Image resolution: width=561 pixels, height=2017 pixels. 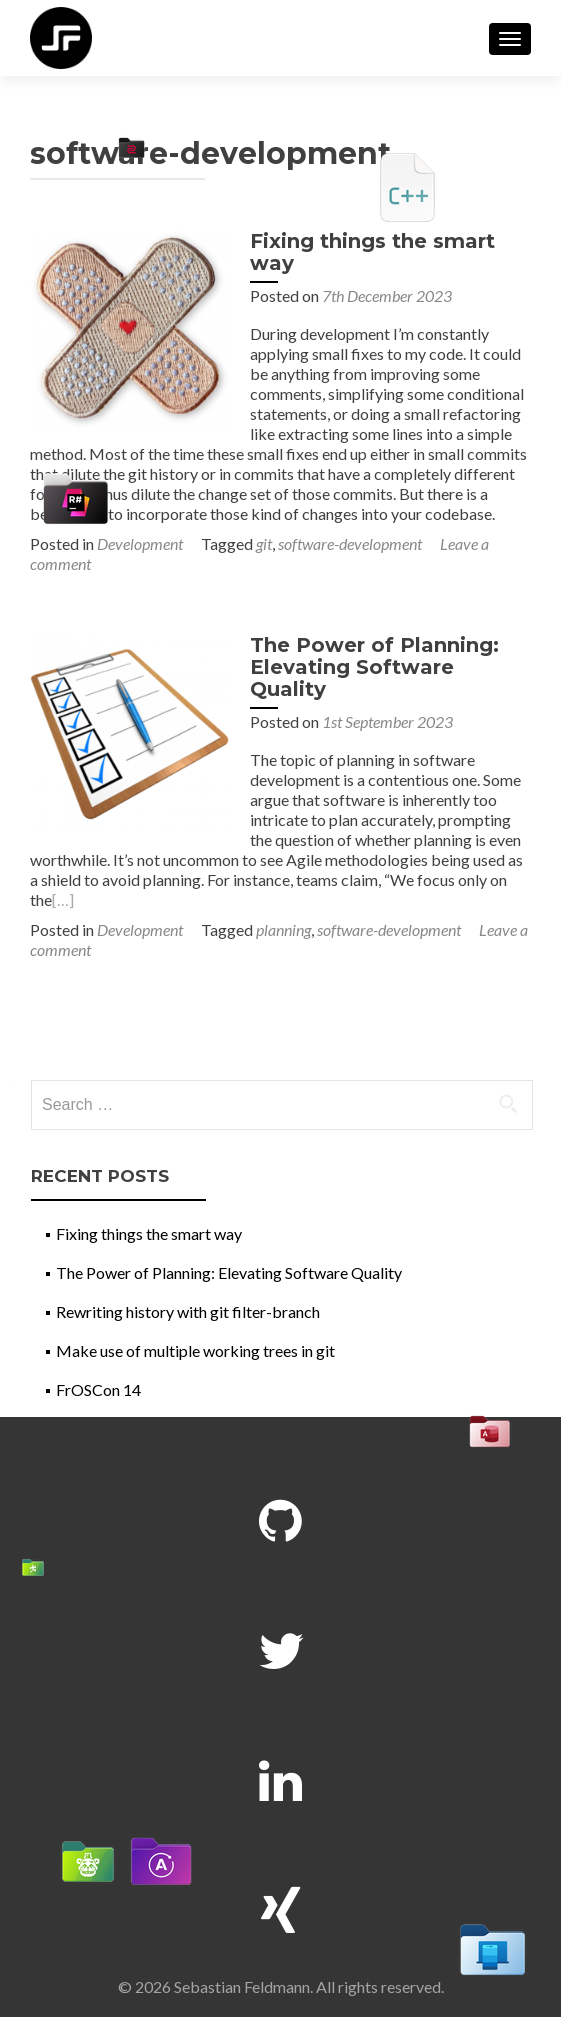 I want to click on open your GameJolt games folder, so click(x=33, y=1568).